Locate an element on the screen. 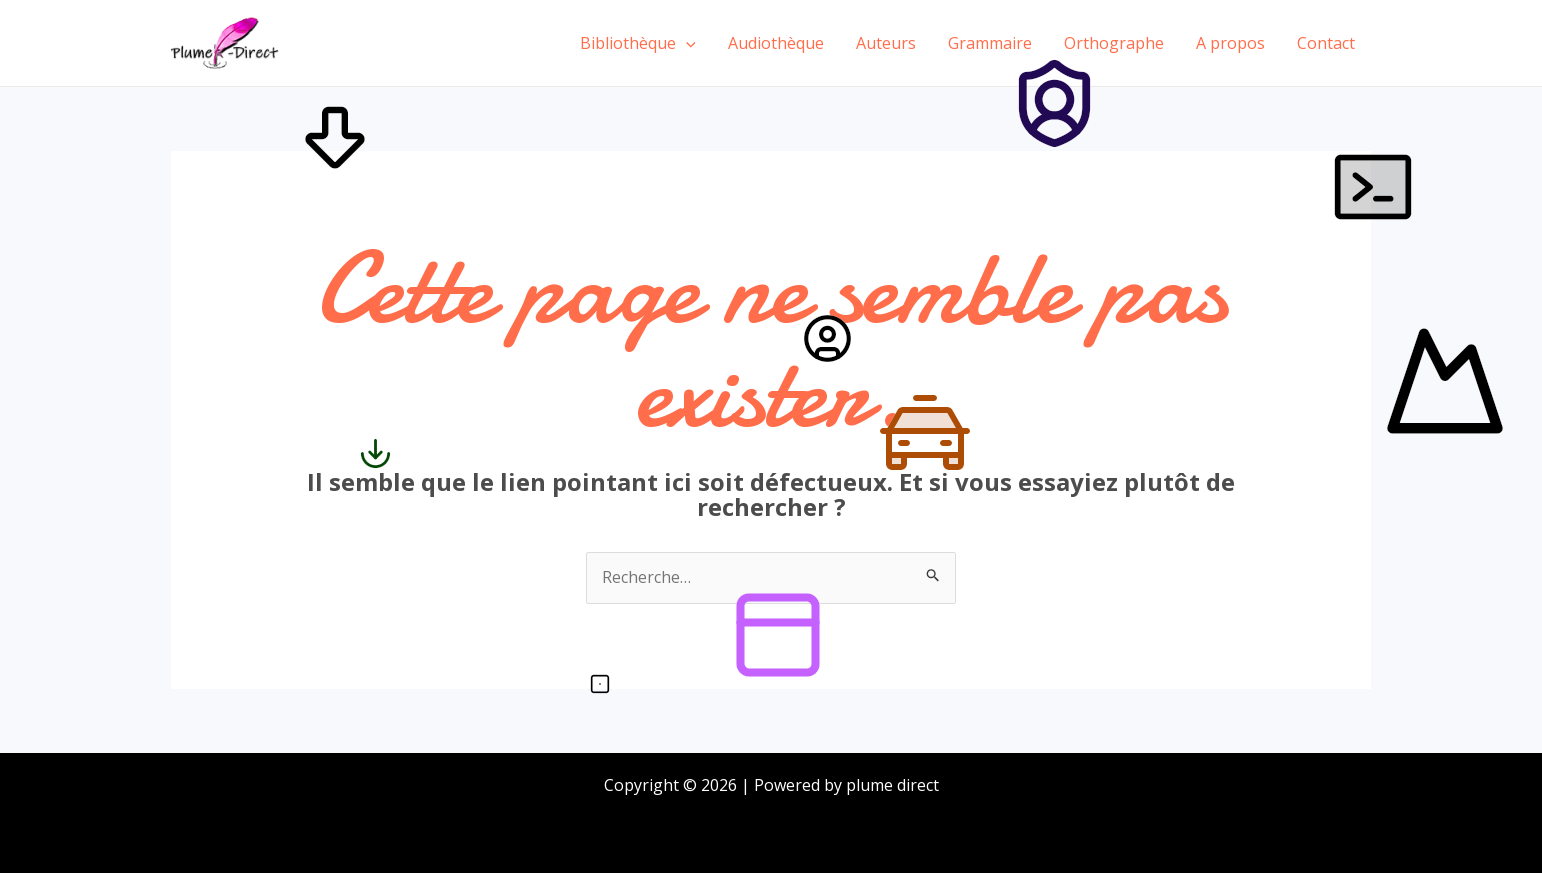 This screenshot has height=873, width=1542. toggle top panel visibility is located at coordinates (778, 635).